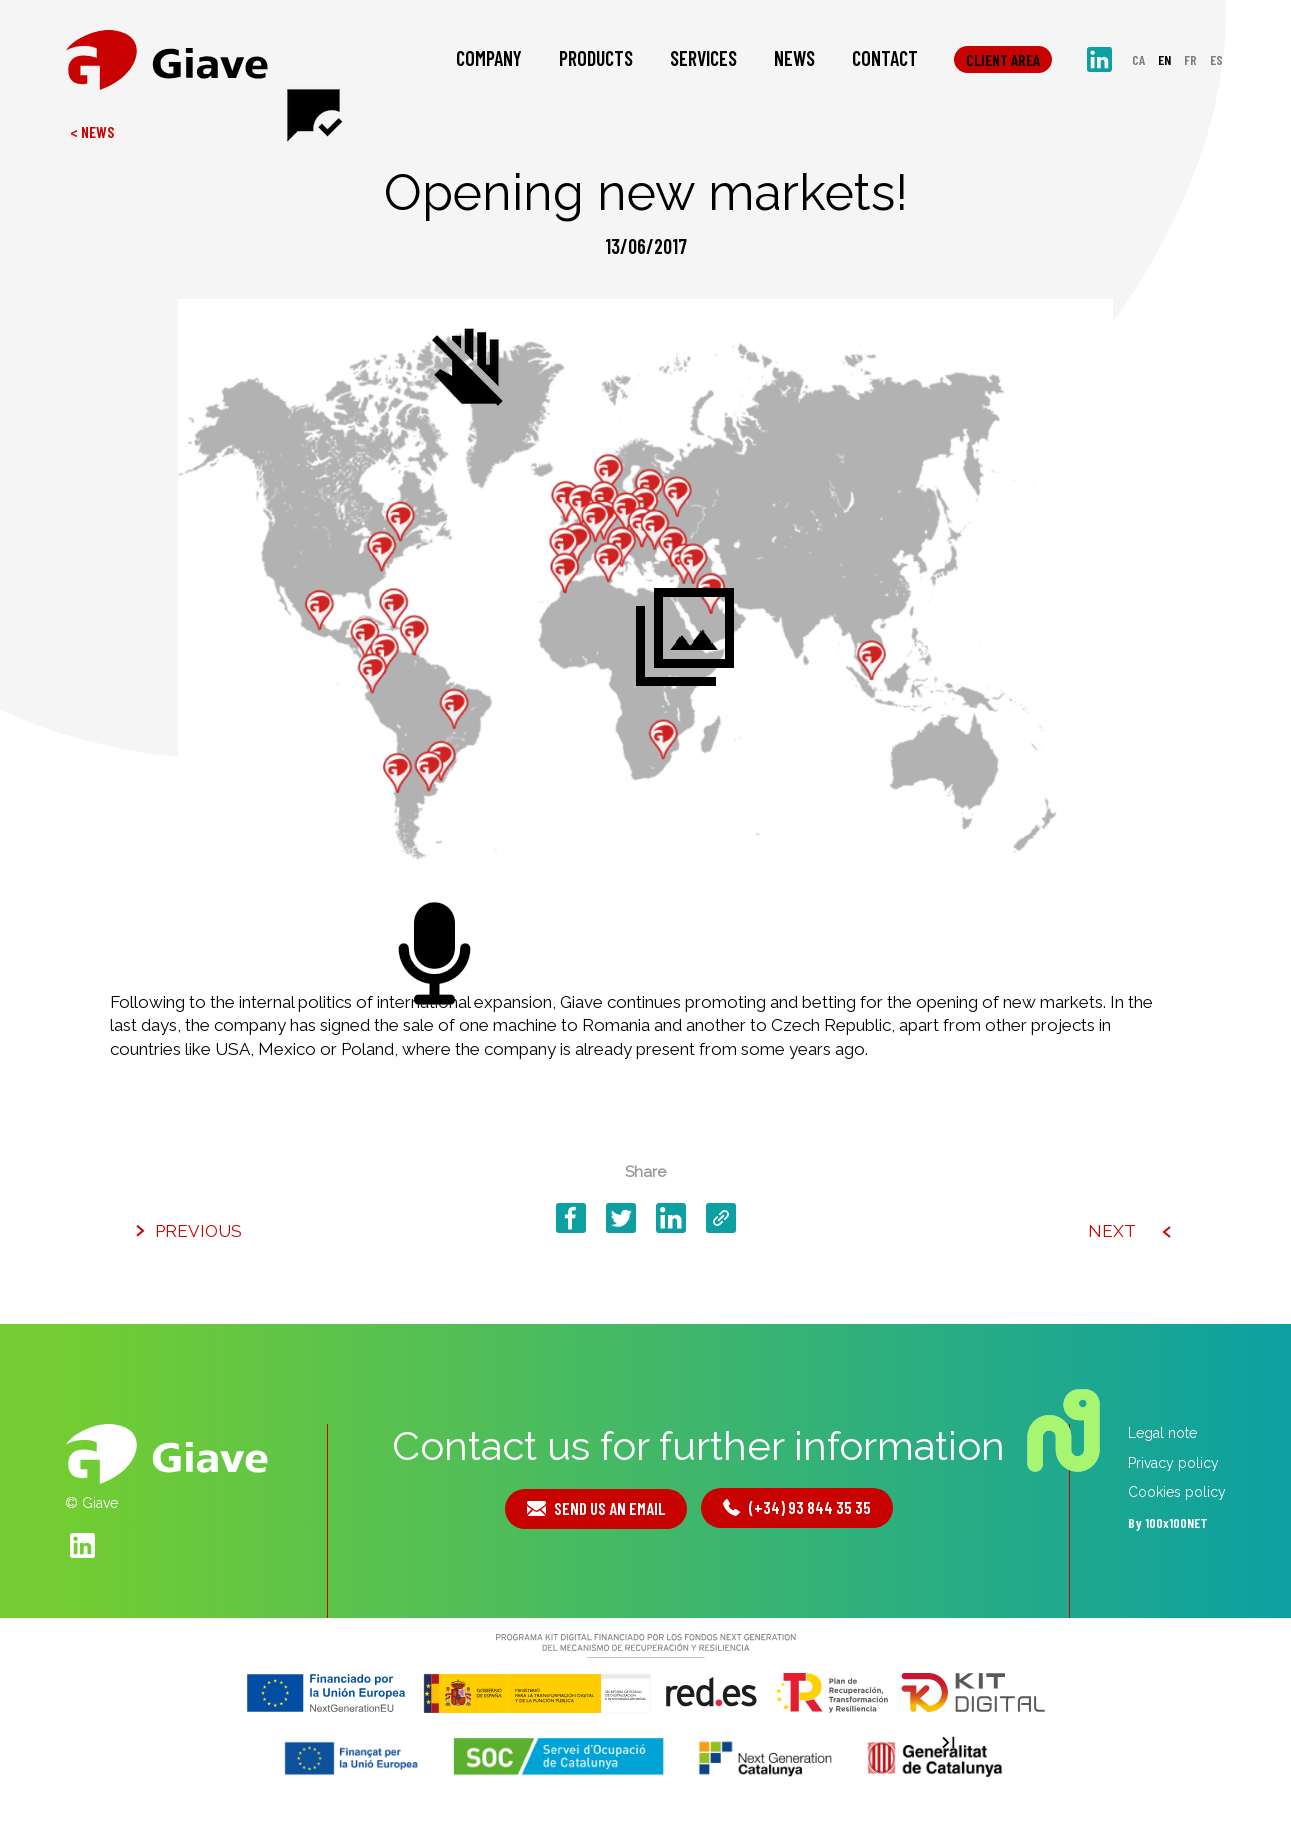 The height and width of the screenshot is (1828, 1291). I want to click on do not touch - indicates touchscreen disabled, so click(470, 368).